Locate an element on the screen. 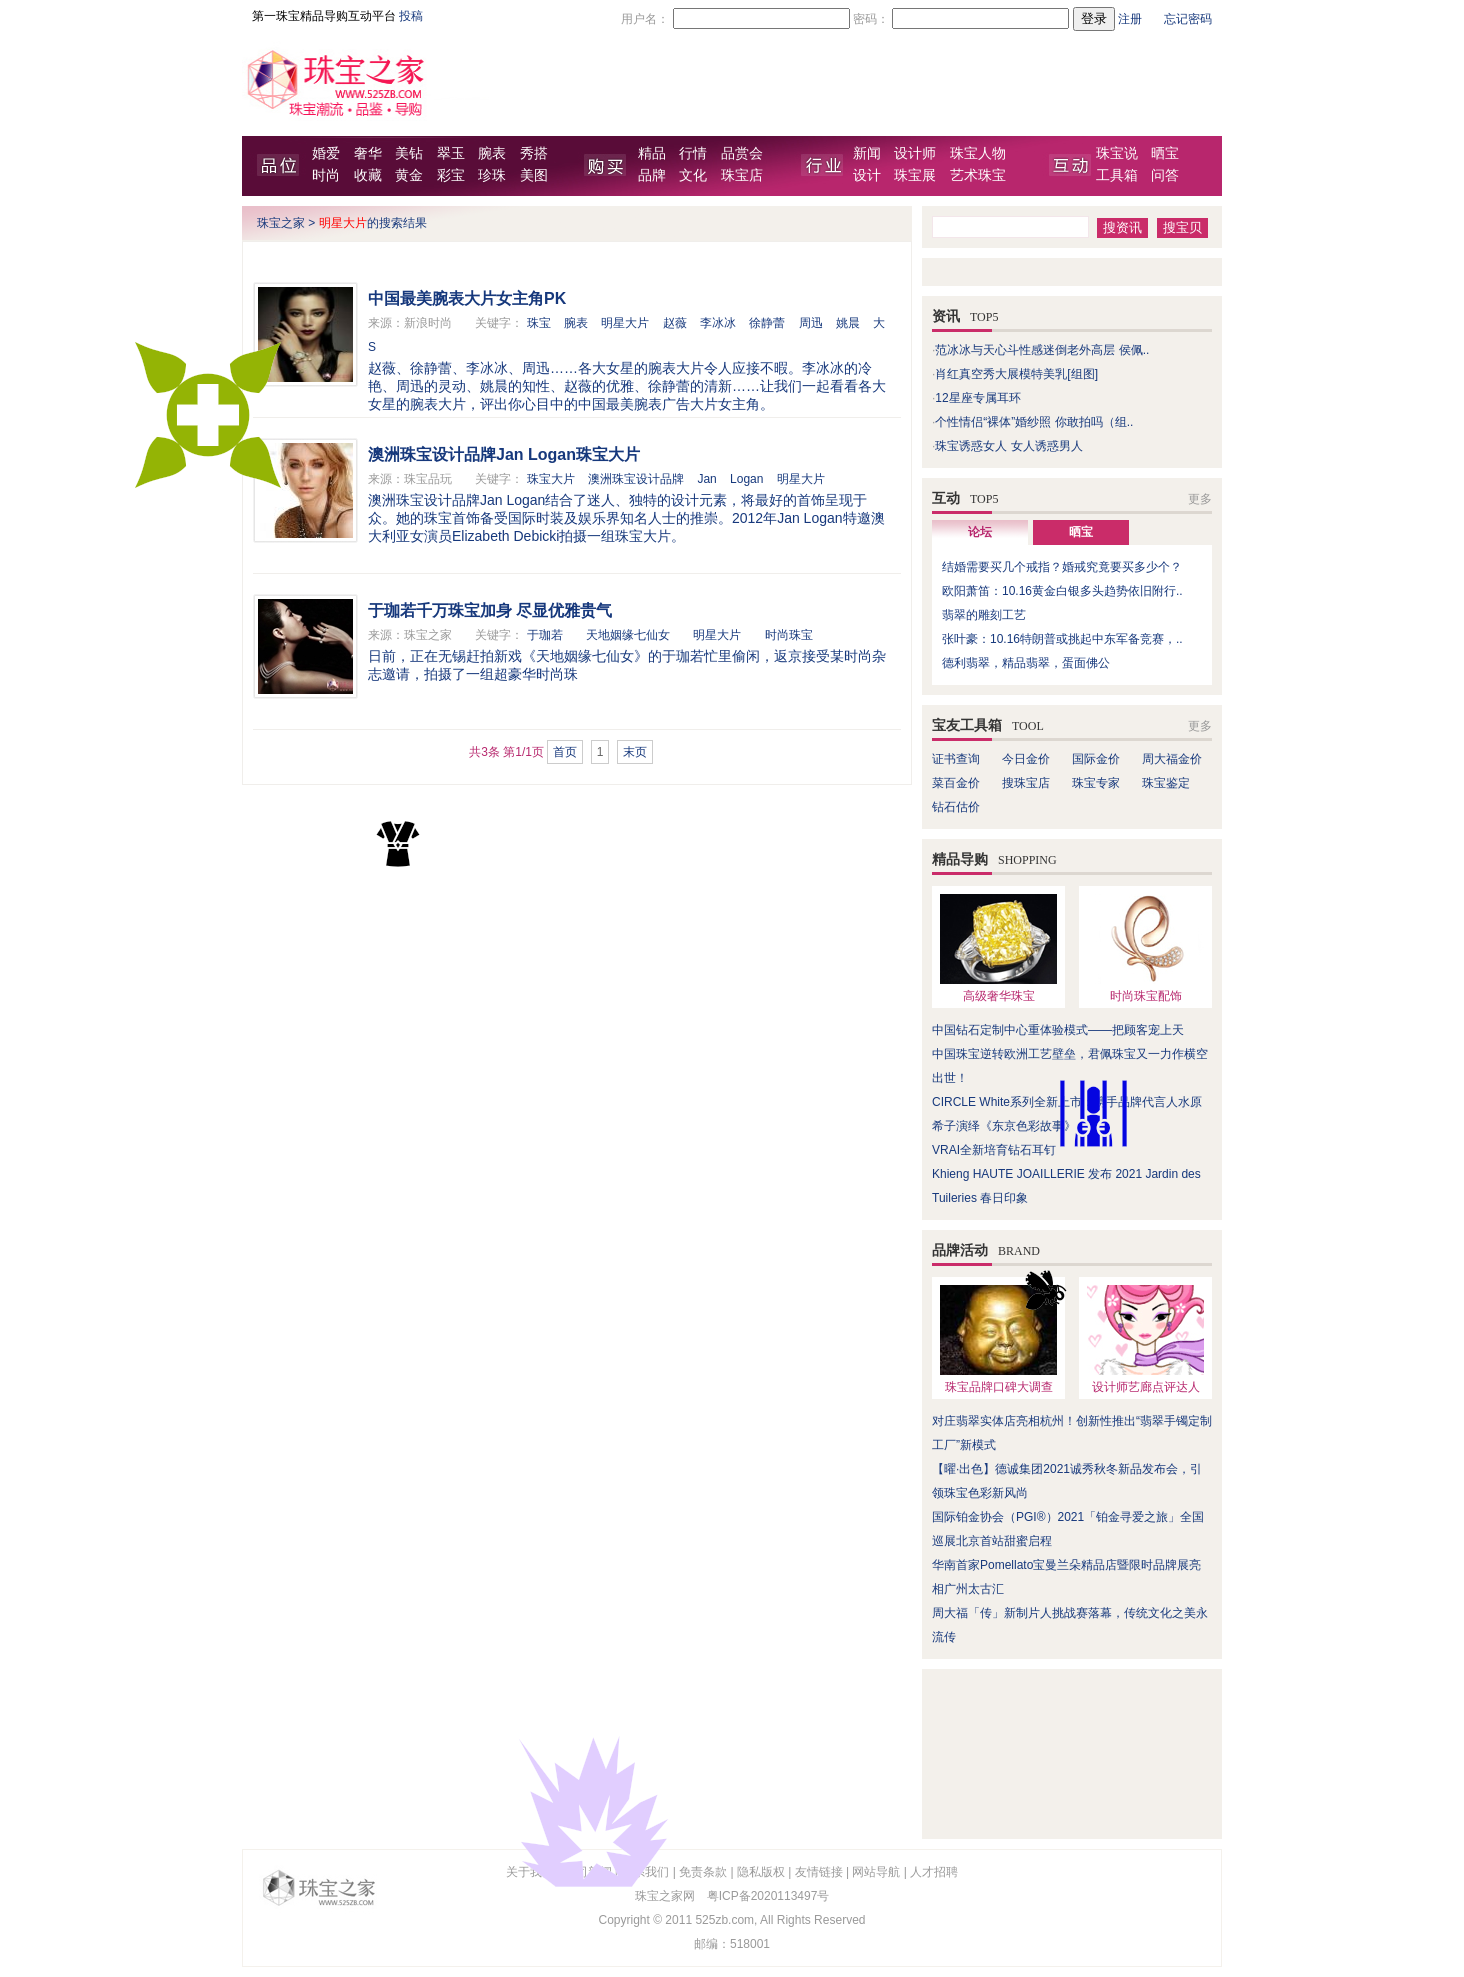 The height and width of the screenshot is (1977, 1464). indicates bee-related content or honey products is located at coordinates (1046, 1291).